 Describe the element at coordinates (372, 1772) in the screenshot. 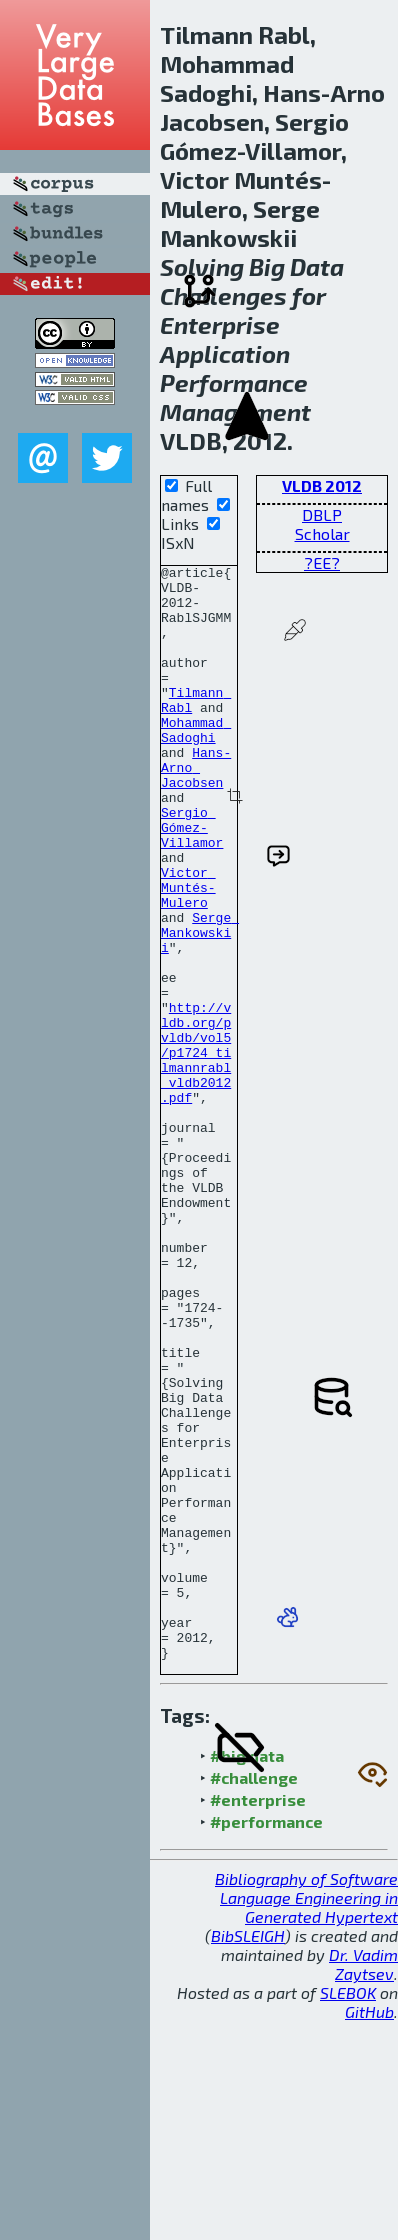

I see `mark item as viewed or read` at that location.